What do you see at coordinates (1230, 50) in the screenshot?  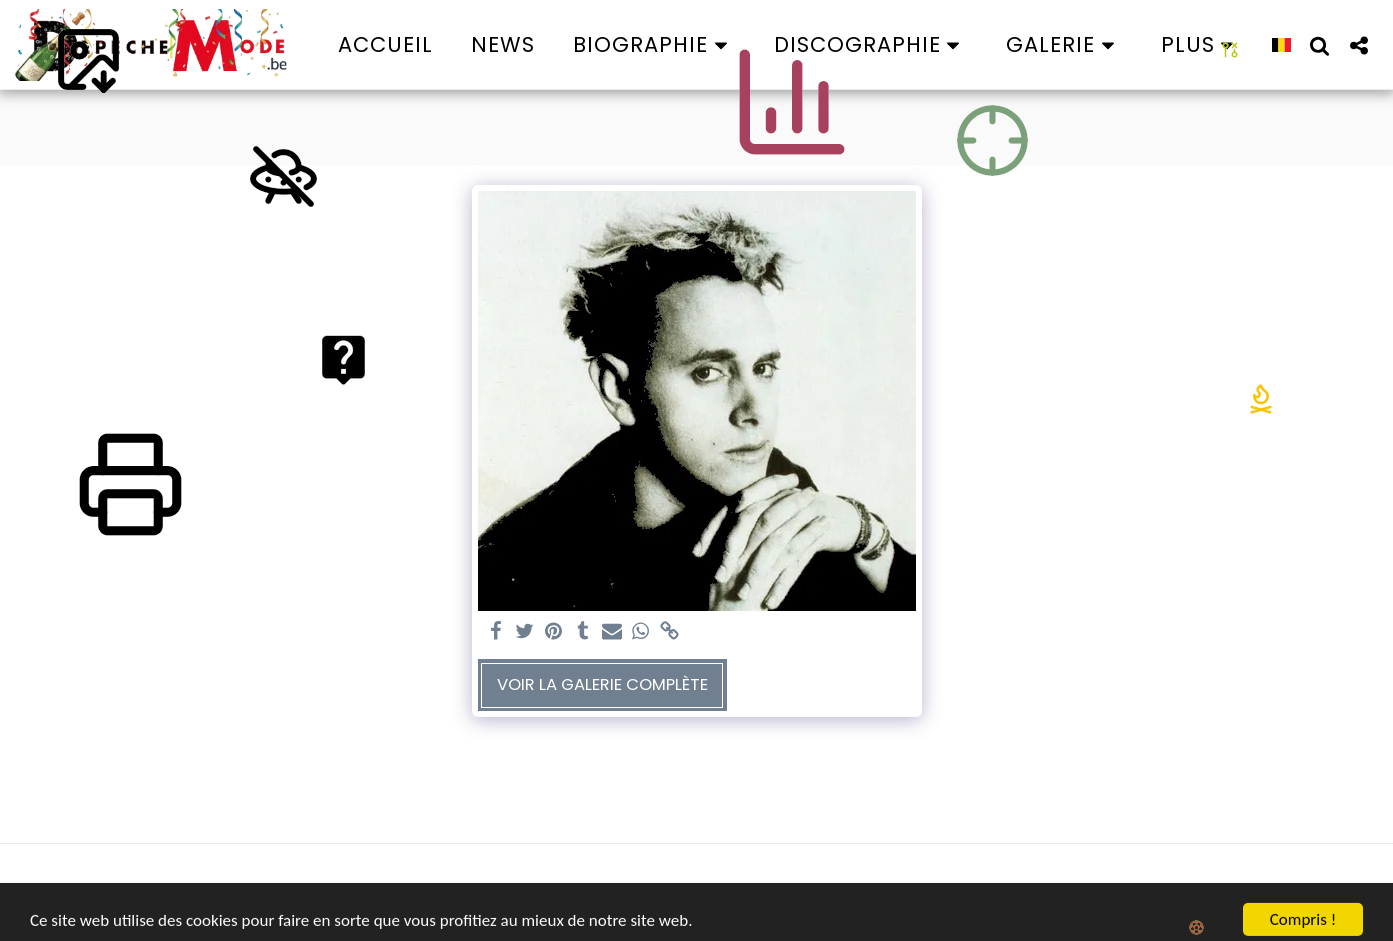 I see `indicates a closed or rejected pull request` at bounding box center [1230, 50].